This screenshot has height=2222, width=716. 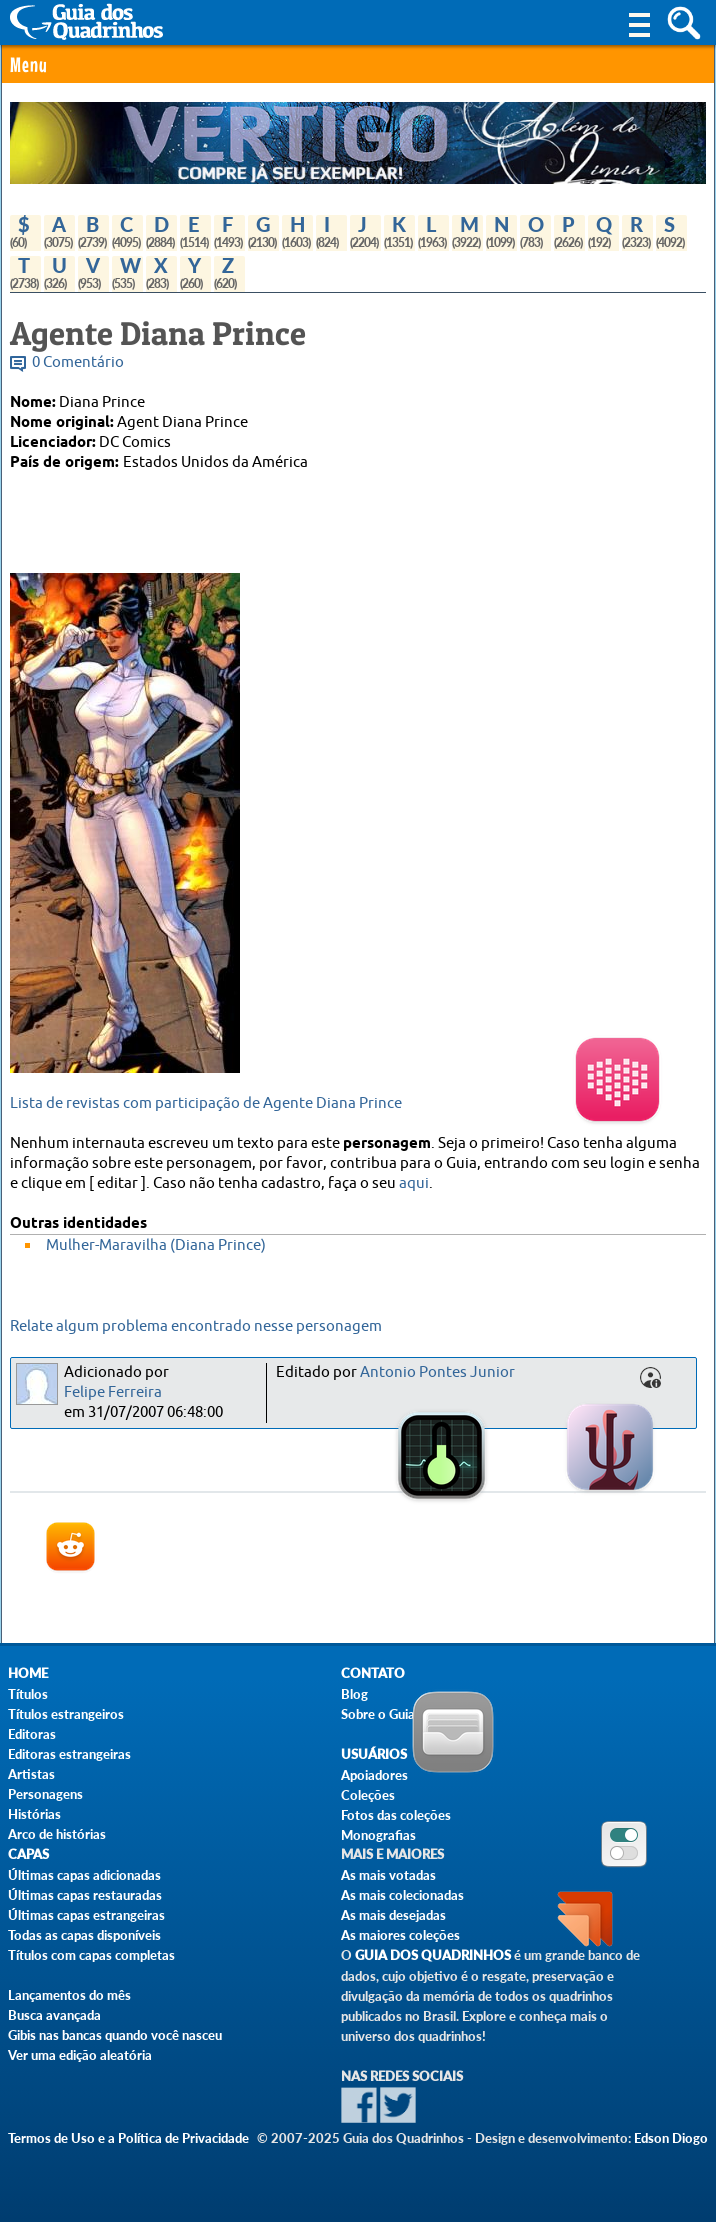 I want to click on open thermal monitor app, so click(x=441, y=1455).